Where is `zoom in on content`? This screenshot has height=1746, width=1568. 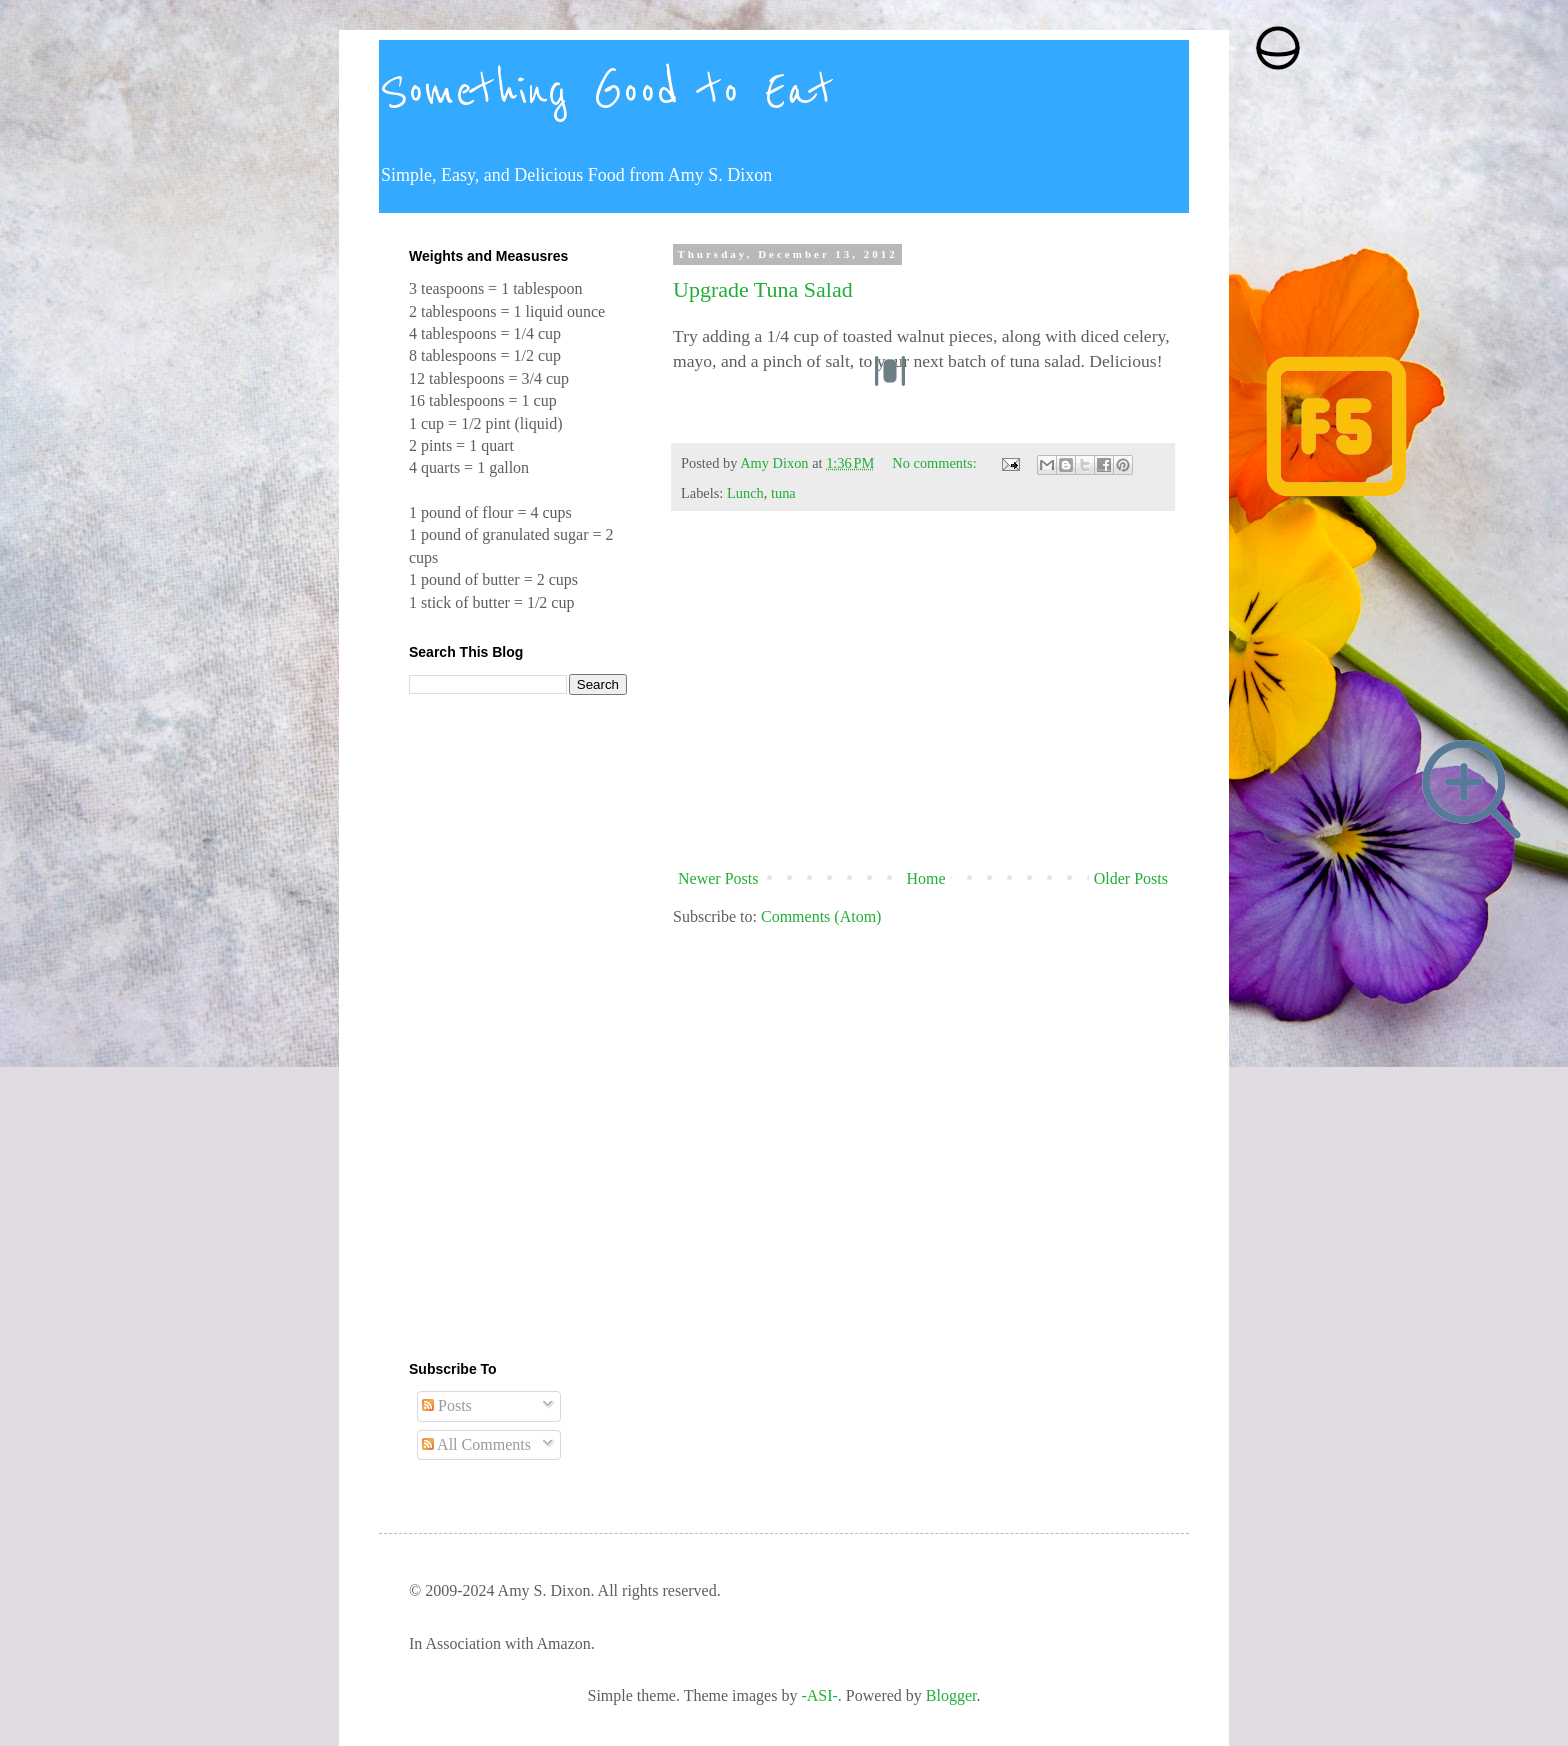
zoom in on content is located at coordinates (1471, 789).